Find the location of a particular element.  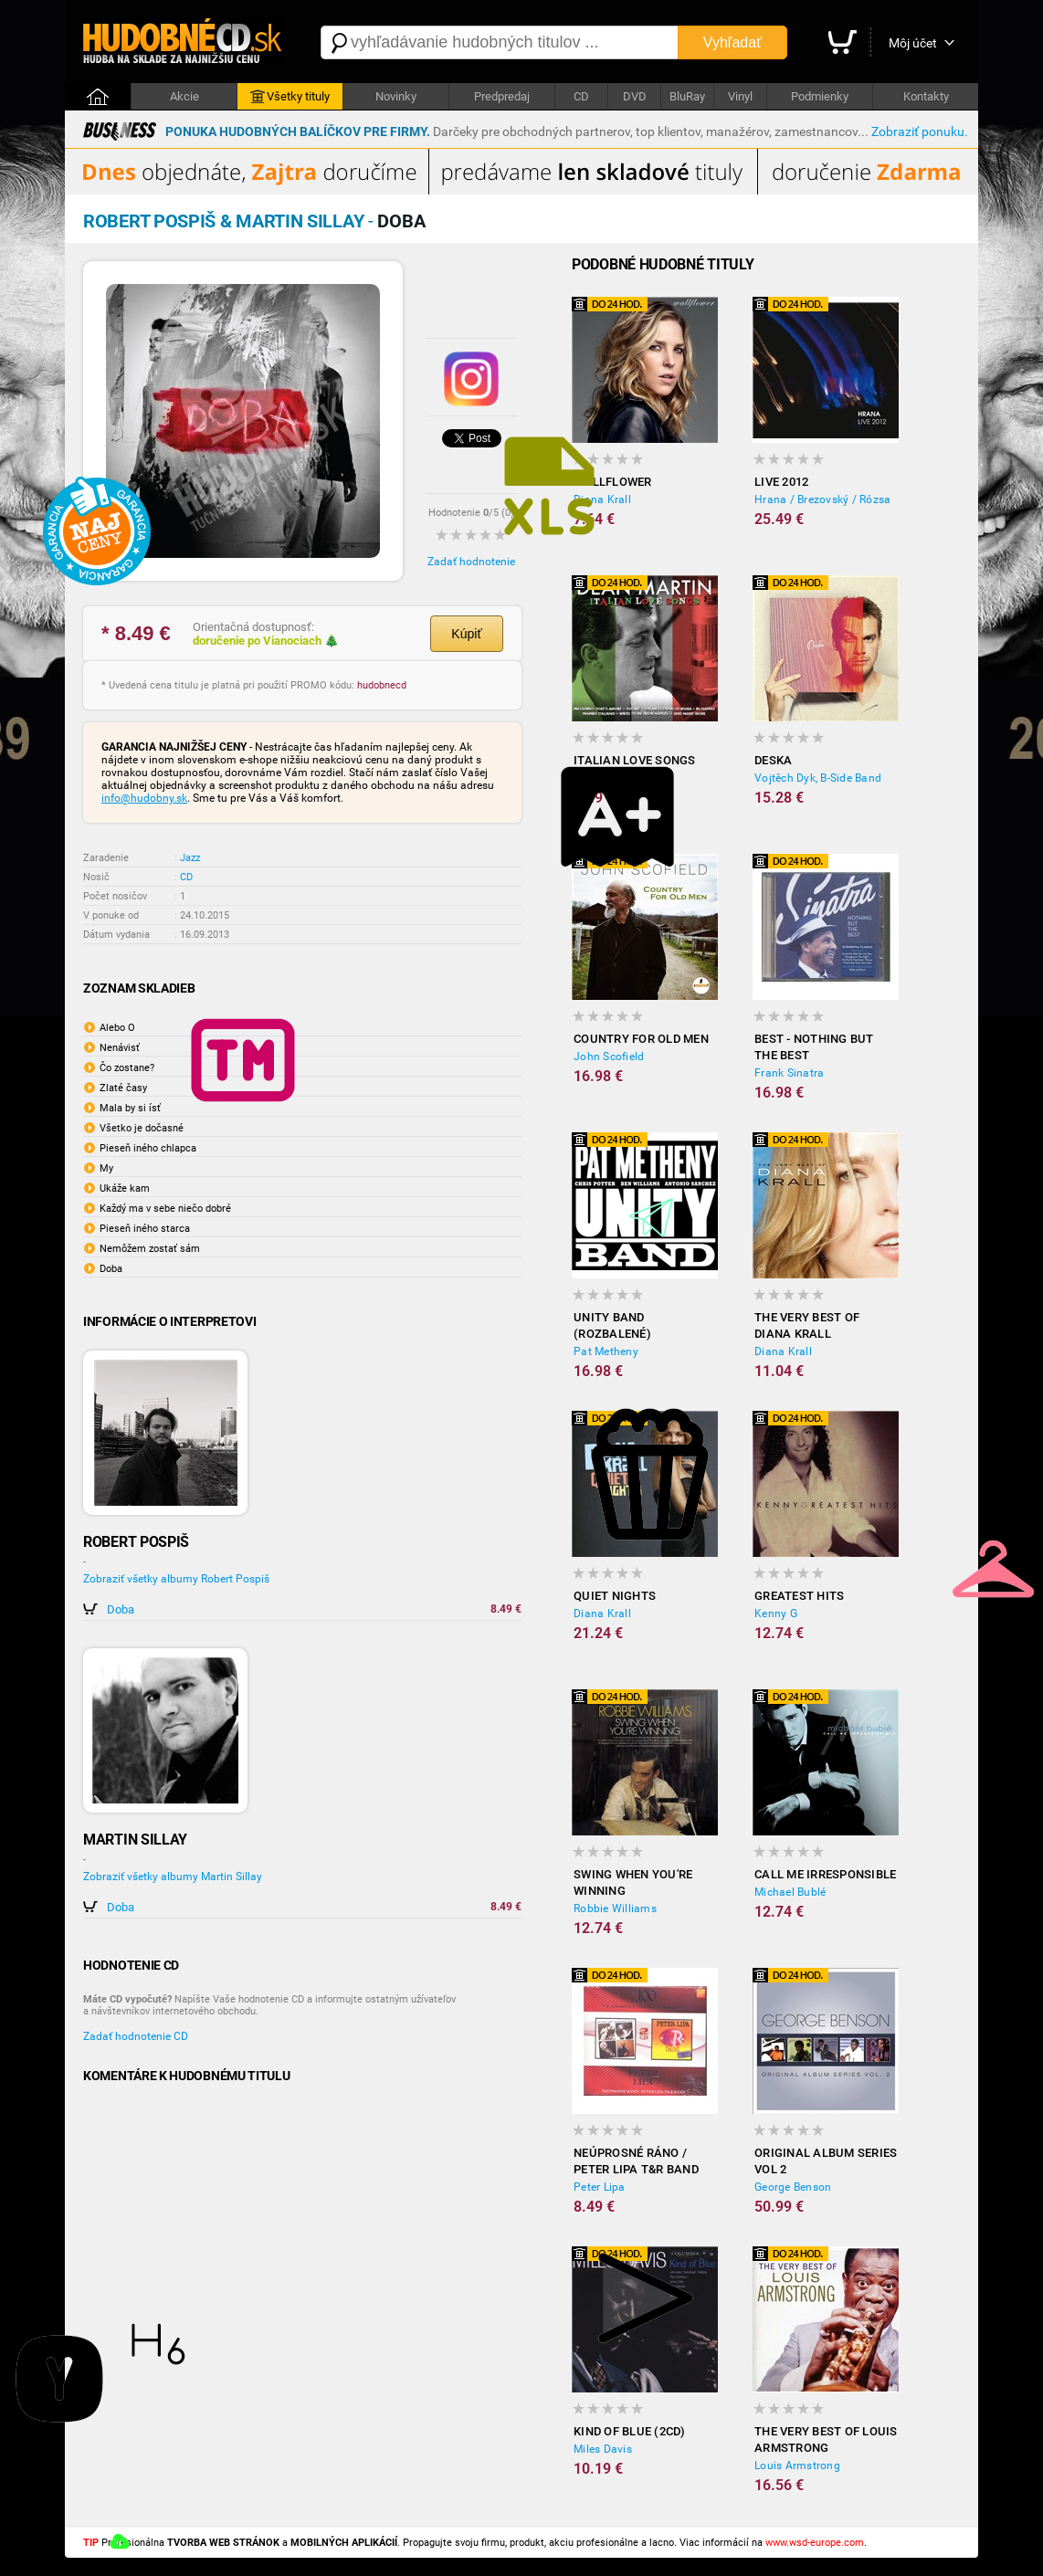

view exam or test results is located at coordinates (617, 815).